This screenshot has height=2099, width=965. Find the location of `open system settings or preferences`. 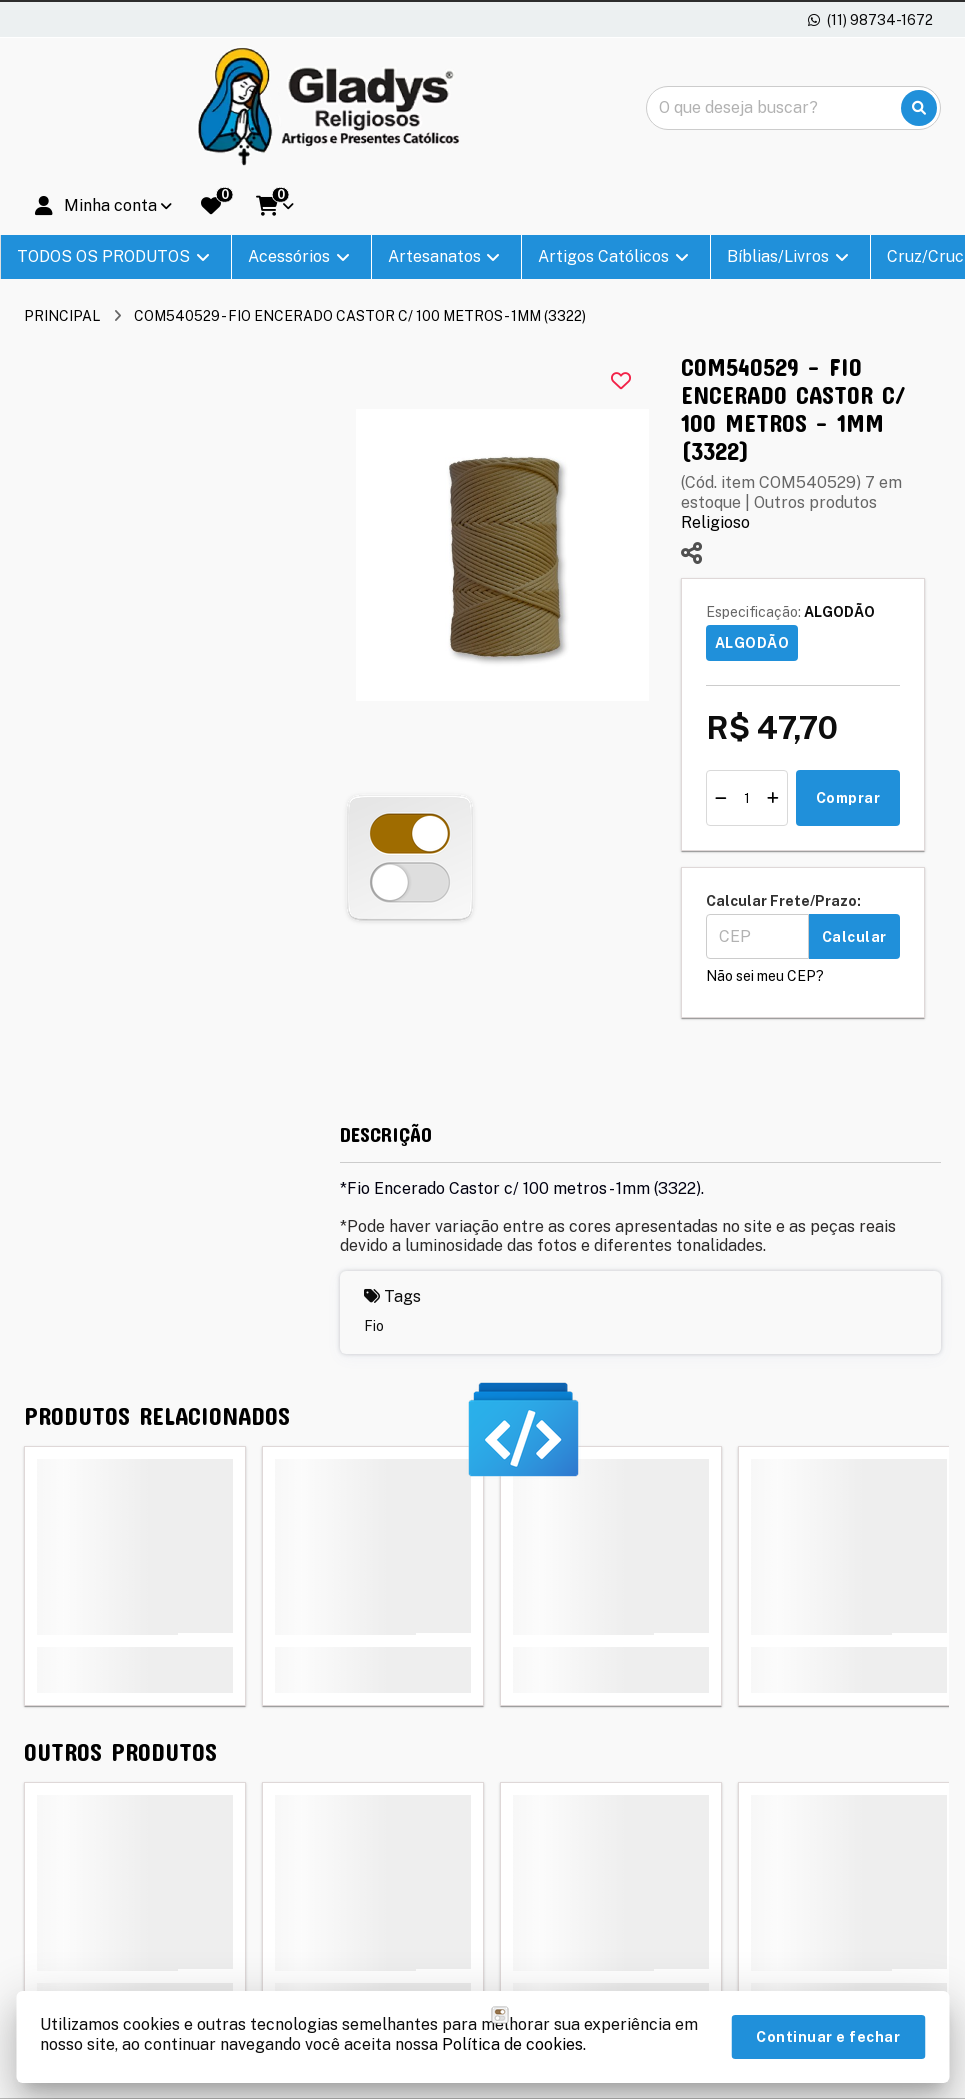

open system settings or preferences is located at coordinates (500, 2015).